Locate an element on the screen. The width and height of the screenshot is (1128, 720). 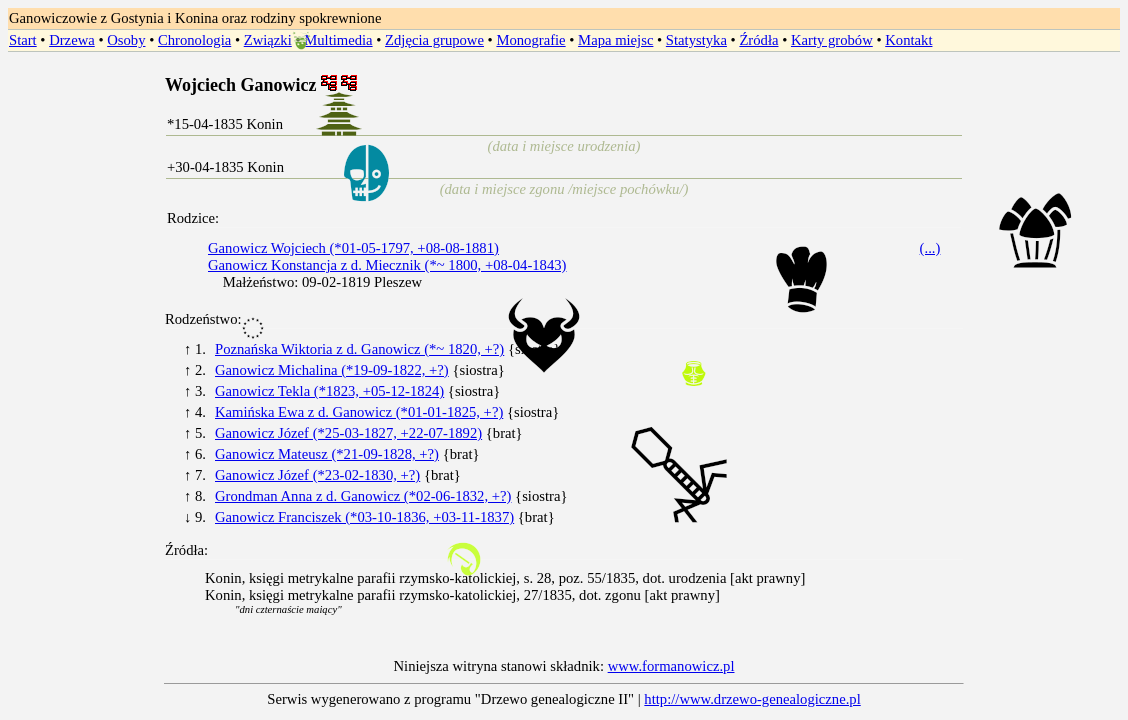
view asian temple or landmark location is located at coordinates (339, 114).